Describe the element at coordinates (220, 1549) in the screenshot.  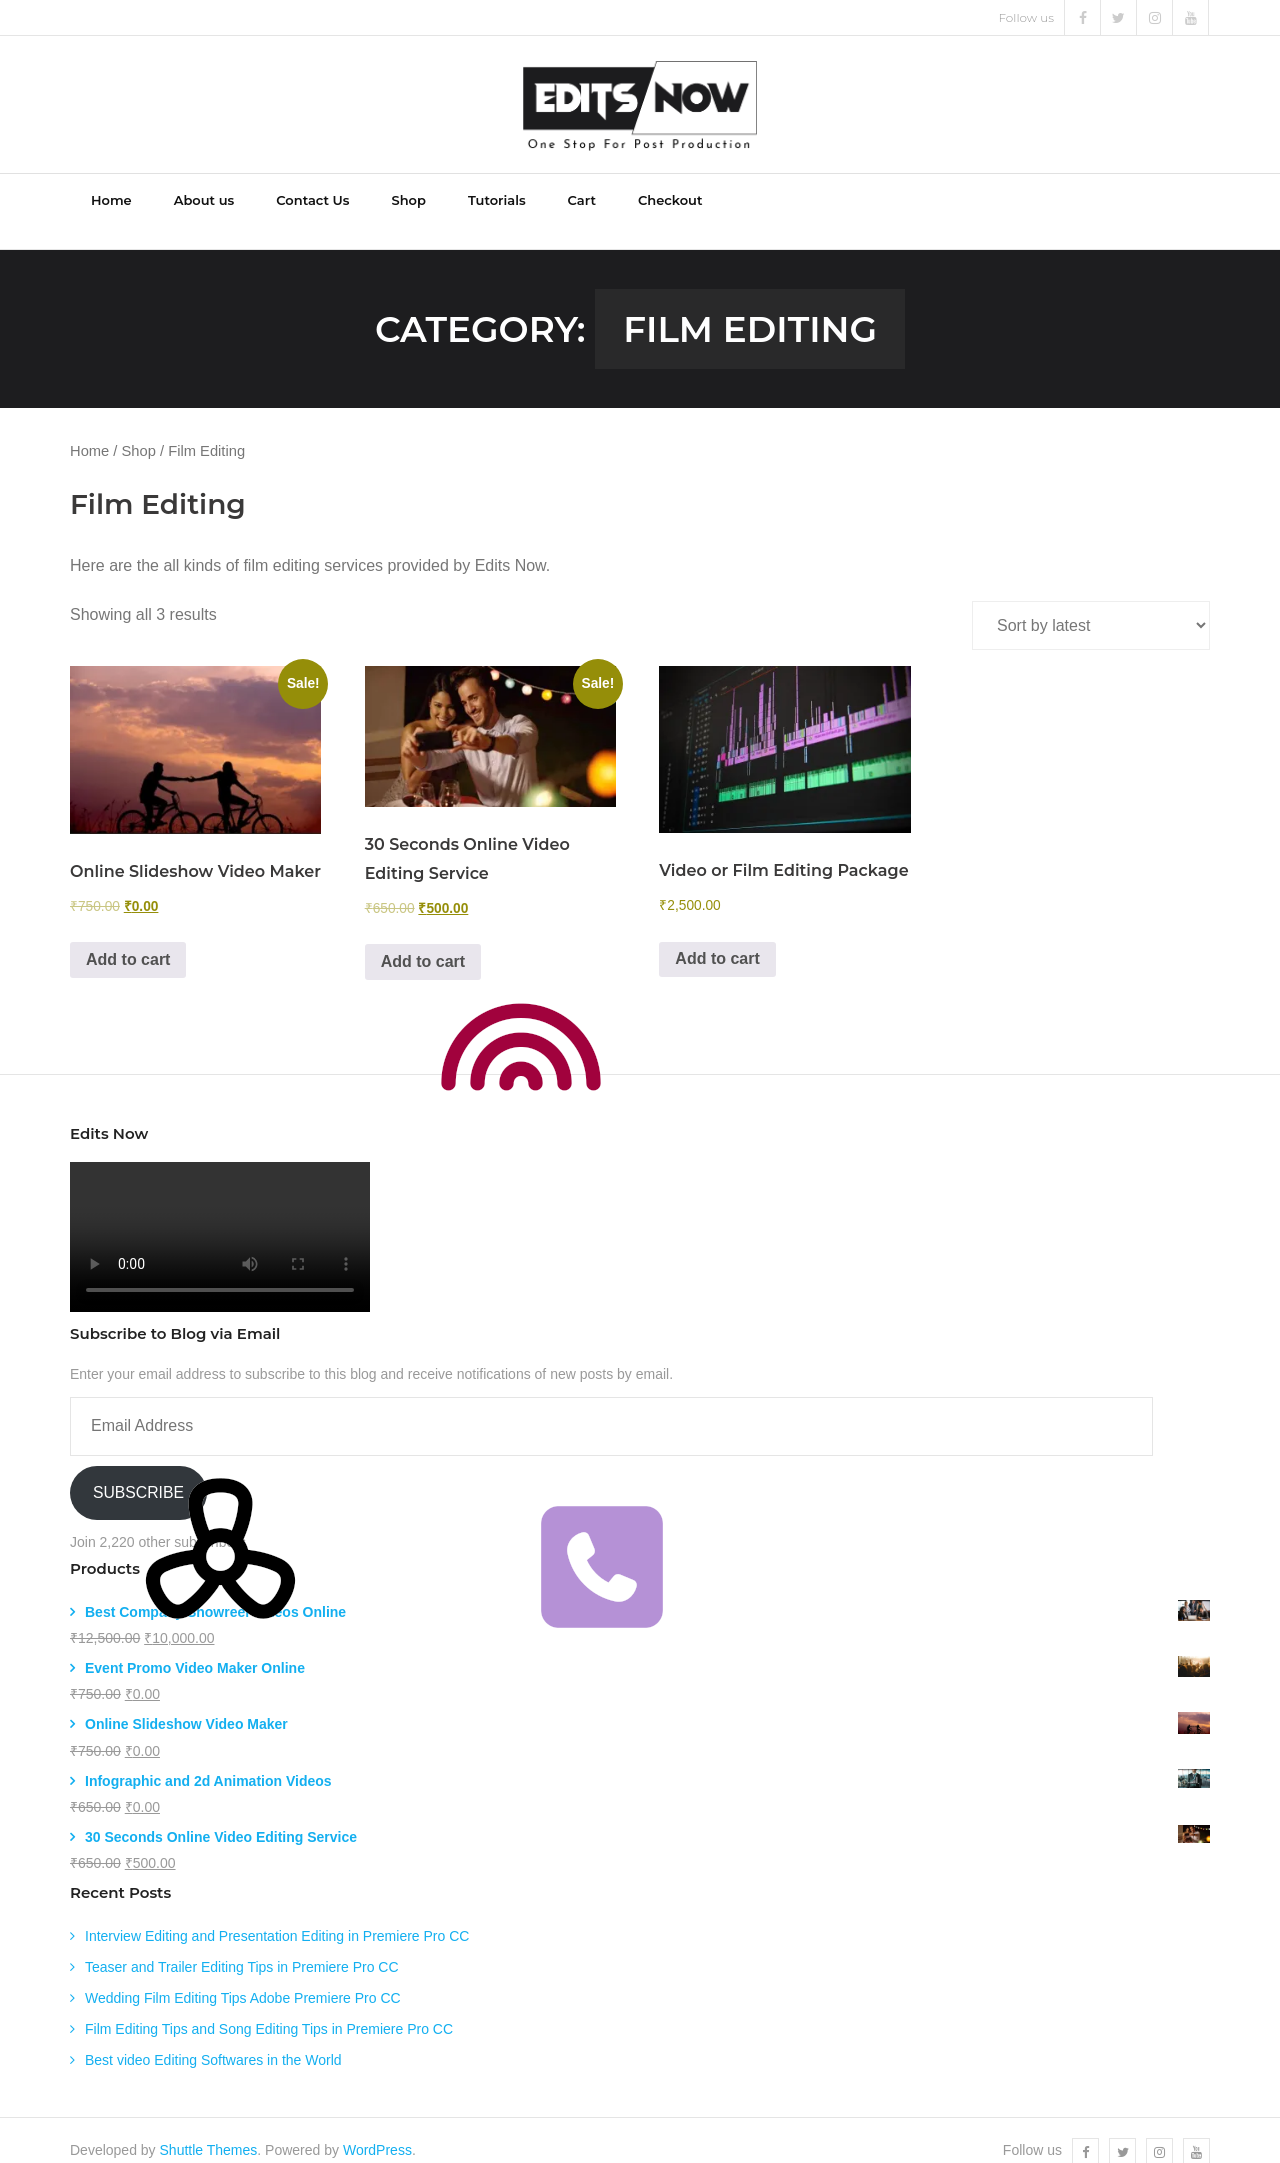
I see `fan or cooling system controls` at that location.